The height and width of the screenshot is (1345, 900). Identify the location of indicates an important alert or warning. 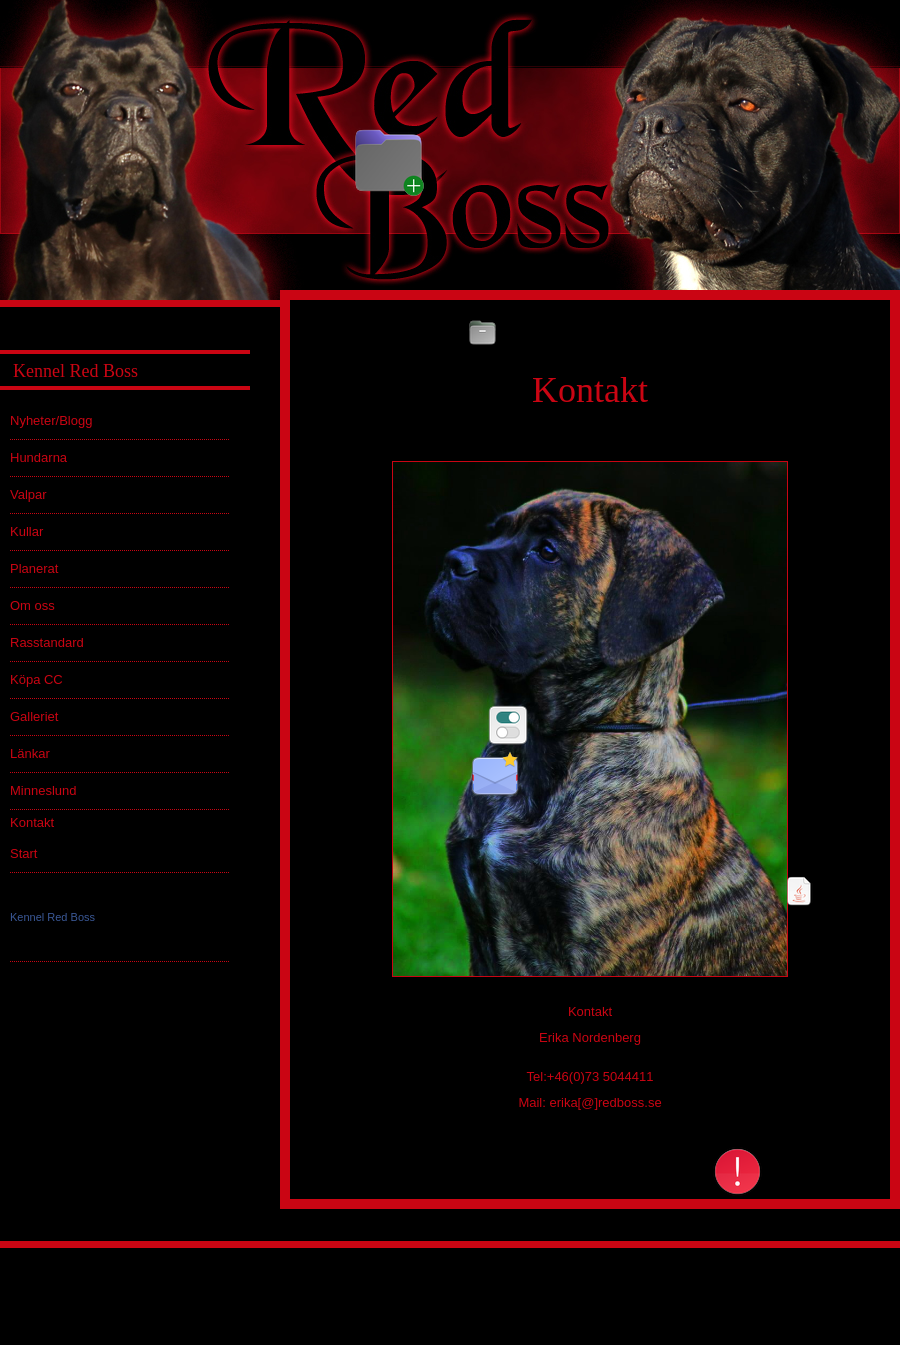
(737, 1171).